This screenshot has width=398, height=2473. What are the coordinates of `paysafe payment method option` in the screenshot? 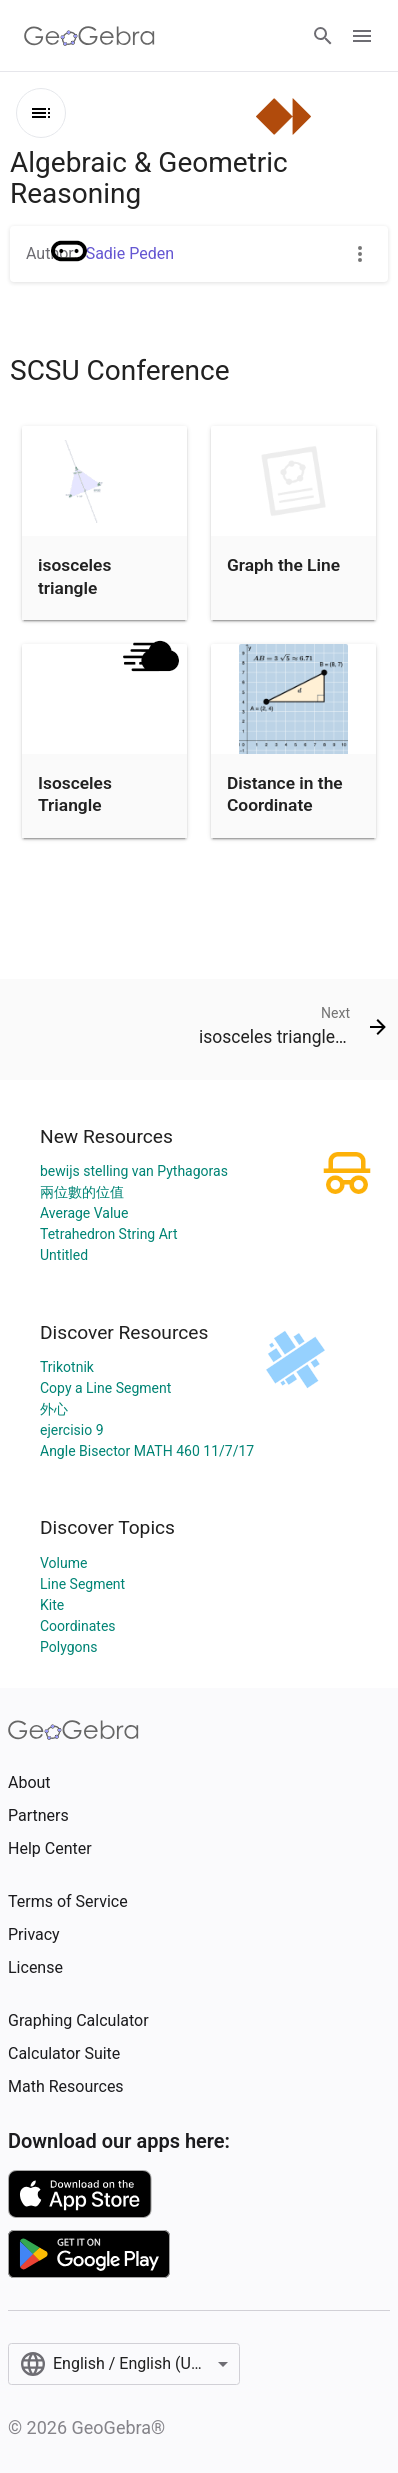 It's located at (283, 116).